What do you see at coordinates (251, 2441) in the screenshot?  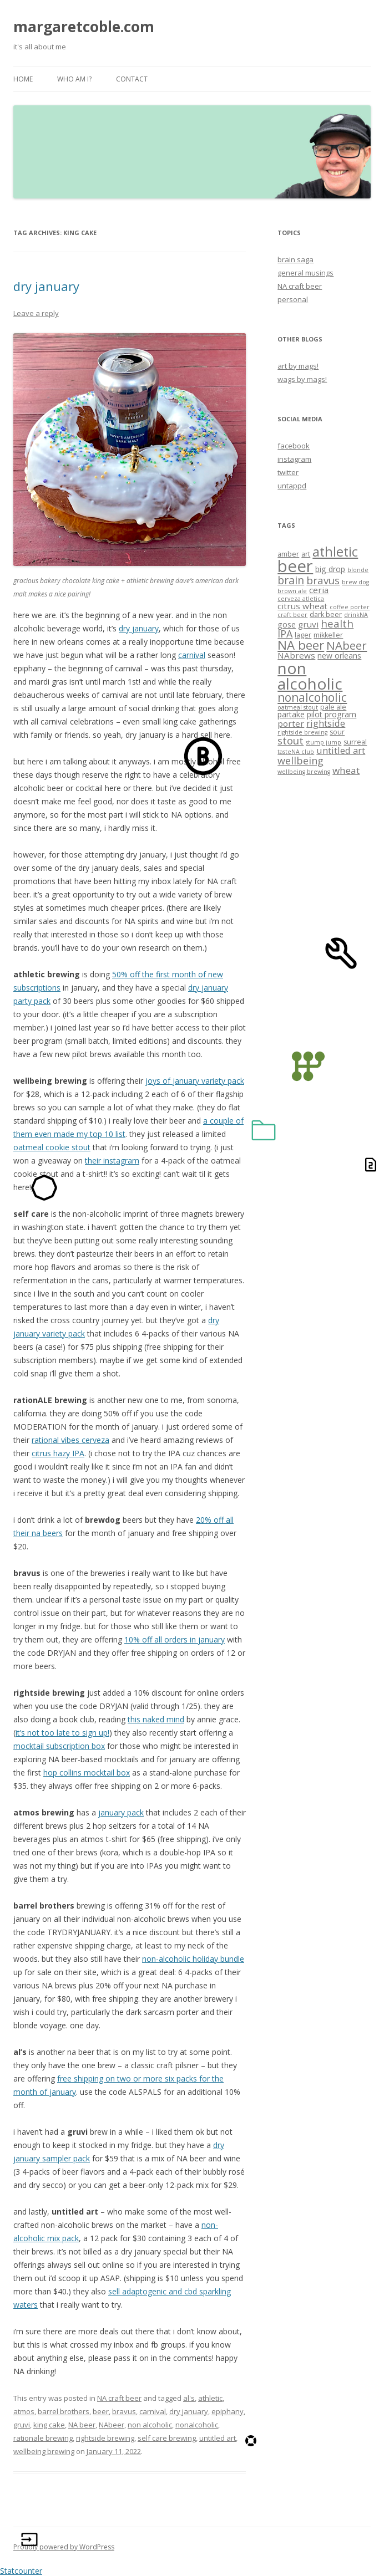 I see `access help or support center` at bounding box center [251, 2441].